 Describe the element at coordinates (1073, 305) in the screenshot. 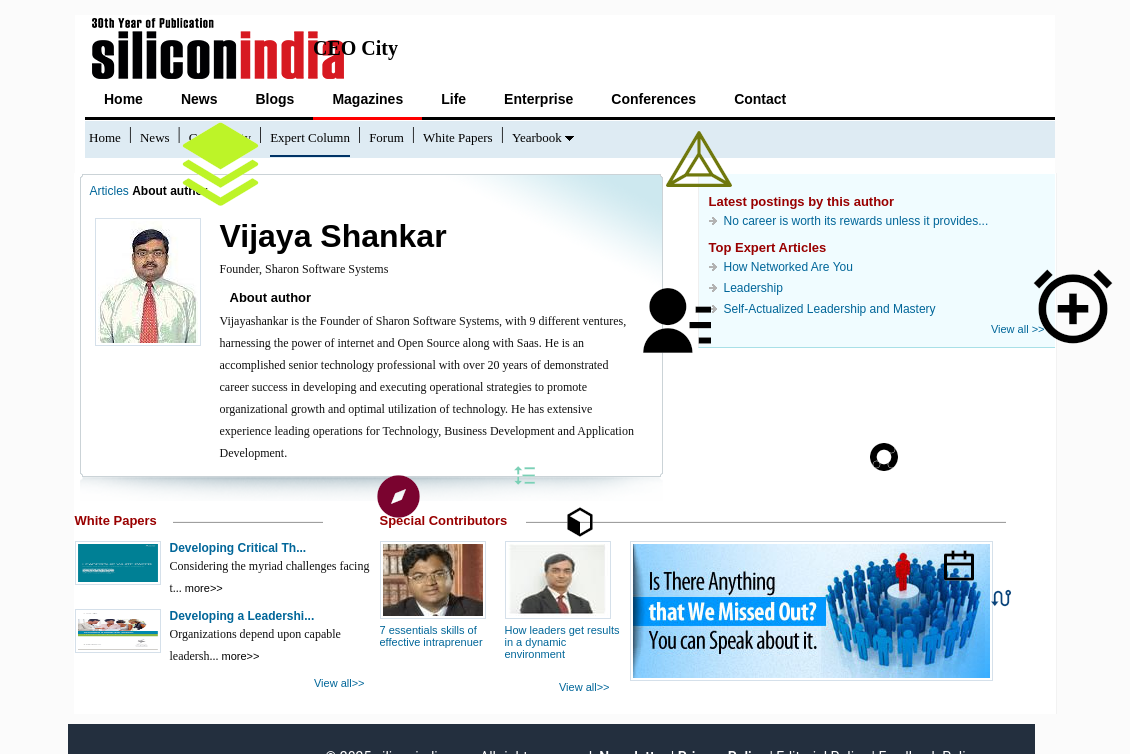

I see `add a new alarm` at that location.